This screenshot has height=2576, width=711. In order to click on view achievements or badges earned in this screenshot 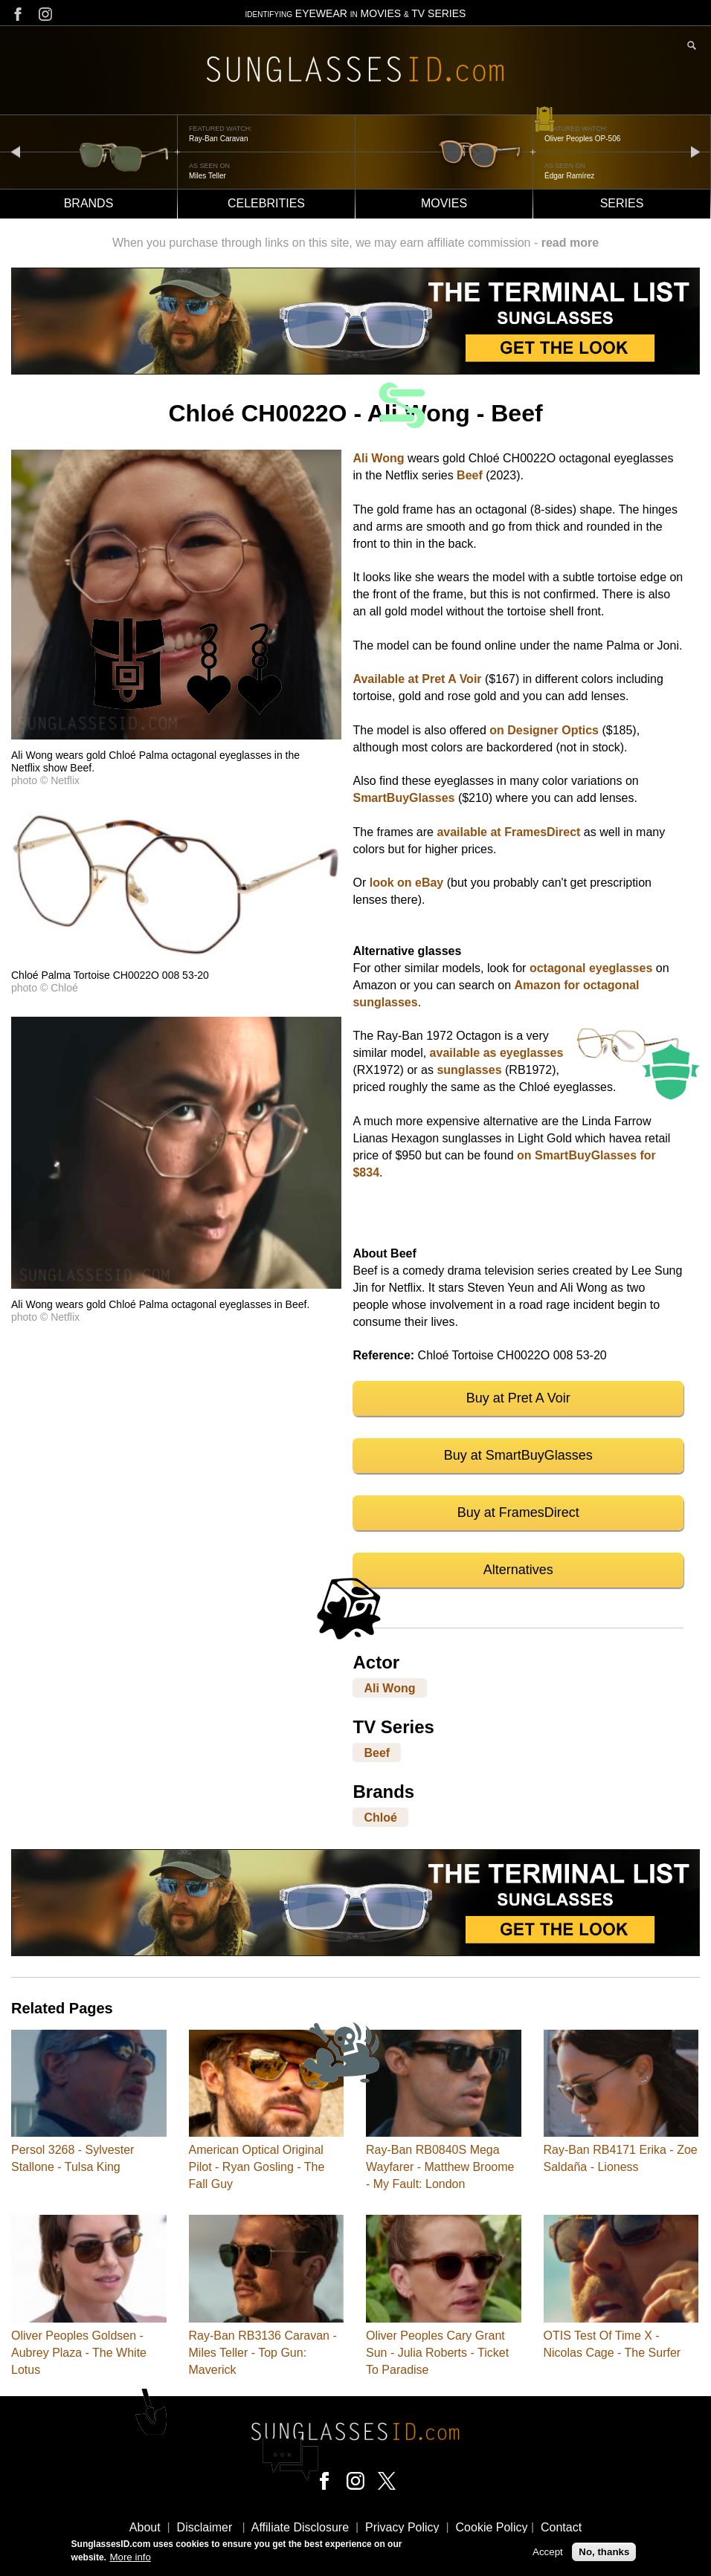, I will do `click(671, 1072)`.